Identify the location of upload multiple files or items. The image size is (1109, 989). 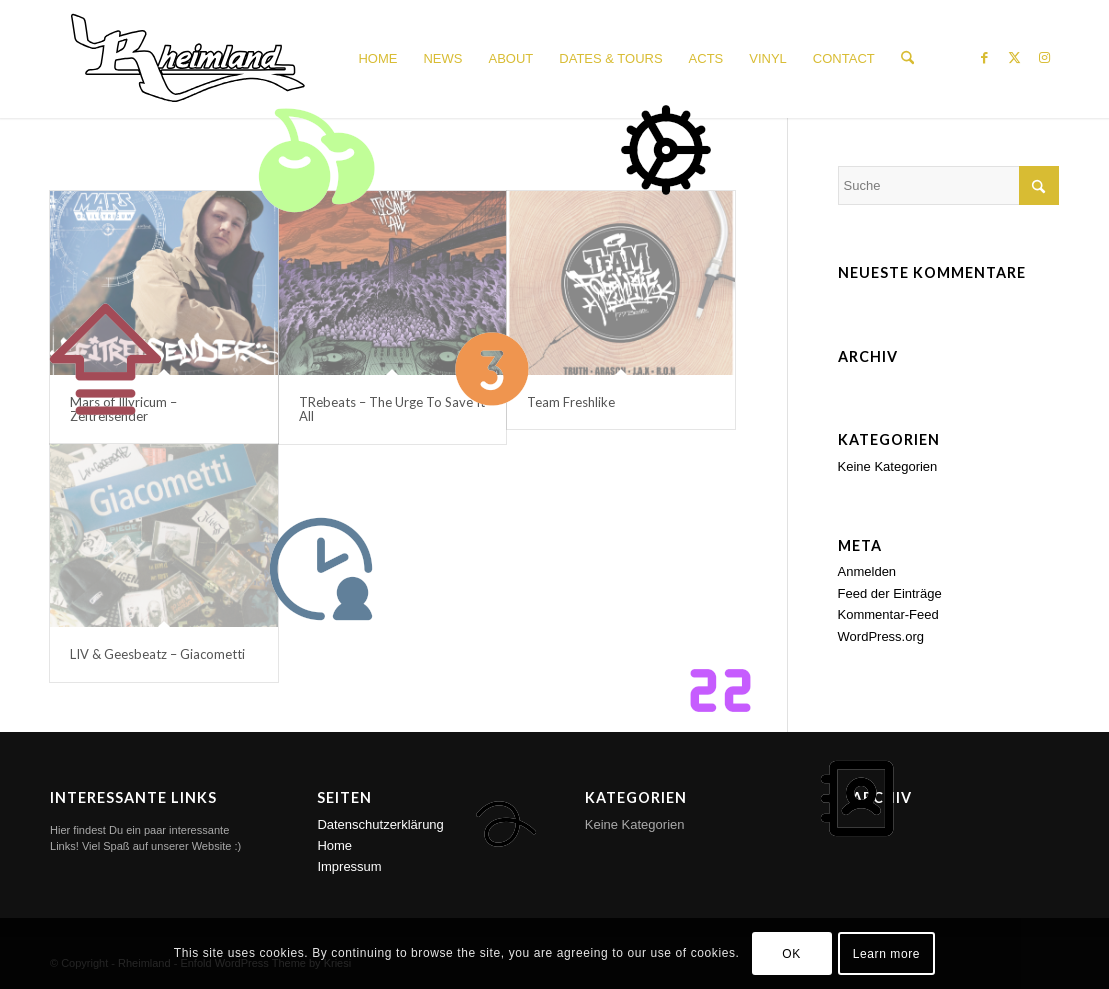
(105, 363).